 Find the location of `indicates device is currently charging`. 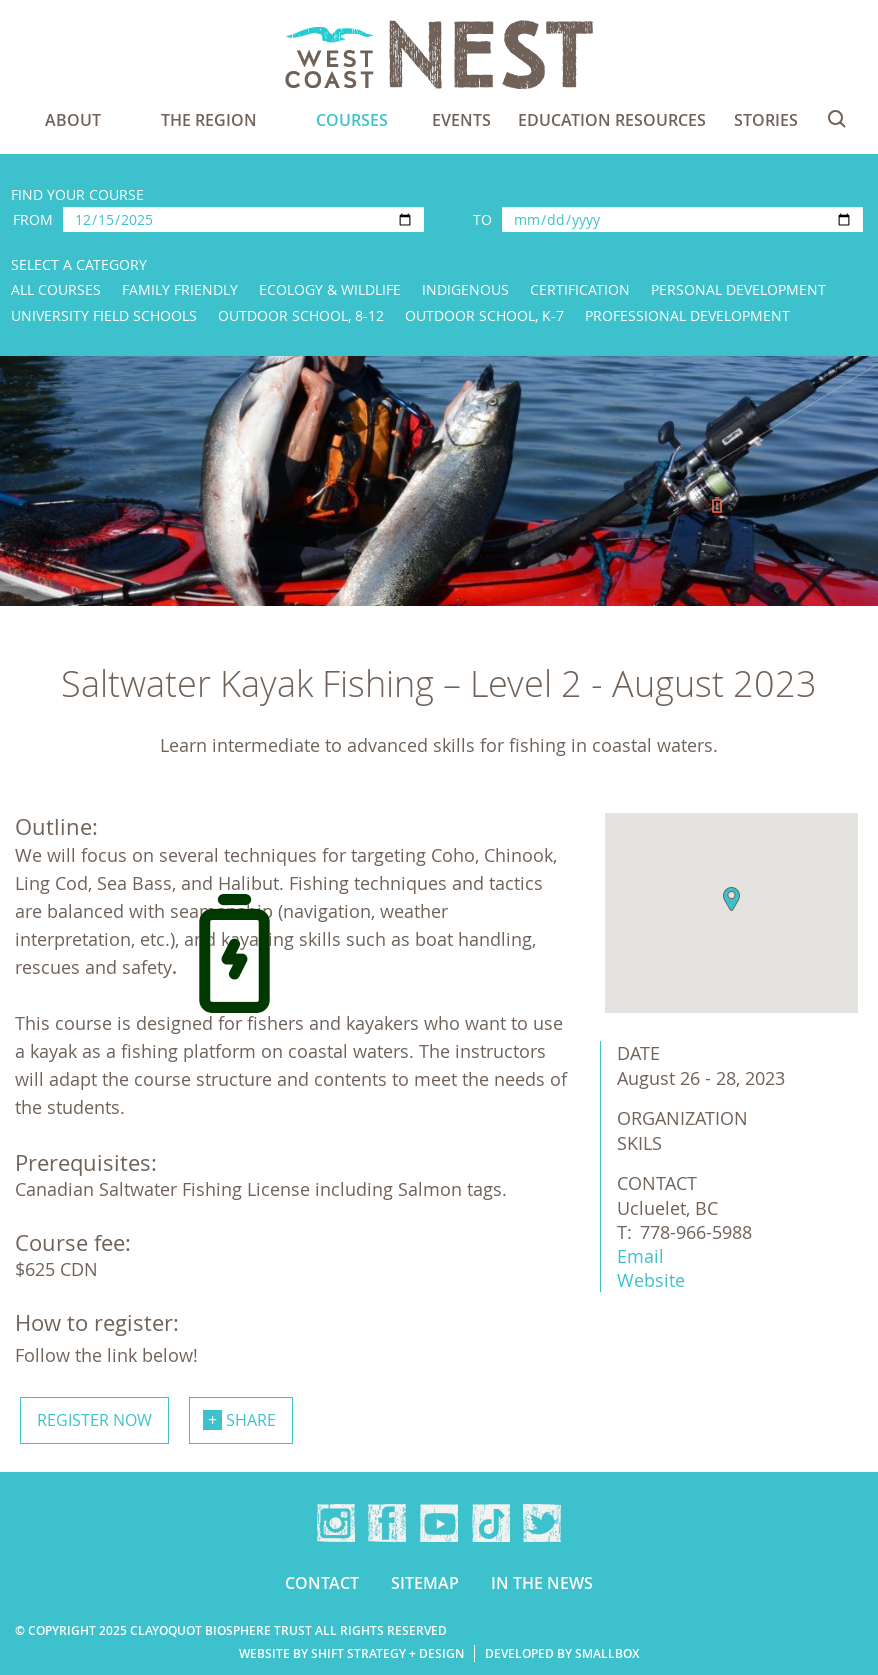

indicates device is currently charging is located at coordinates (234, 953).